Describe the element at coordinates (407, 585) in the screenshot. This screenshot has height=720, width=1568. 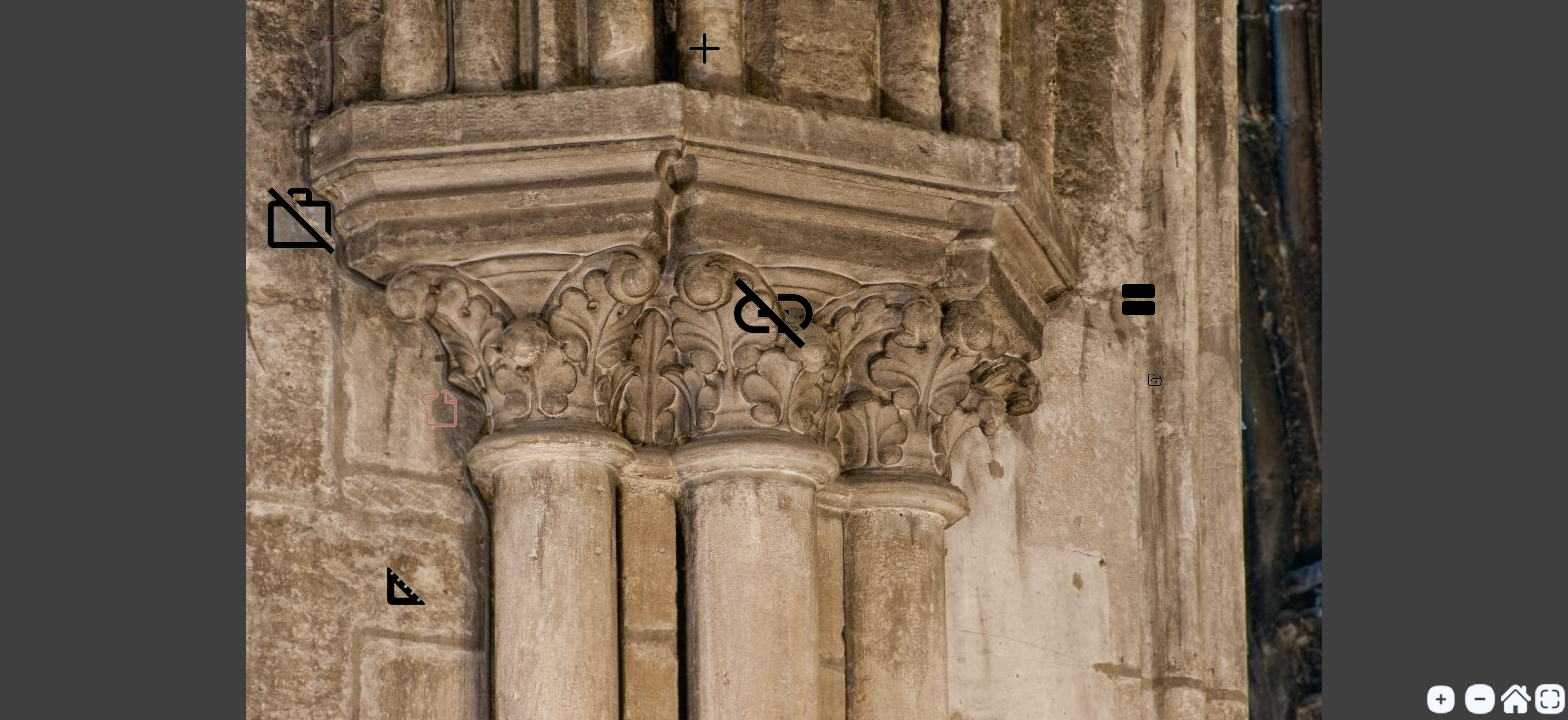
I see `measure area or square footage` at that location.